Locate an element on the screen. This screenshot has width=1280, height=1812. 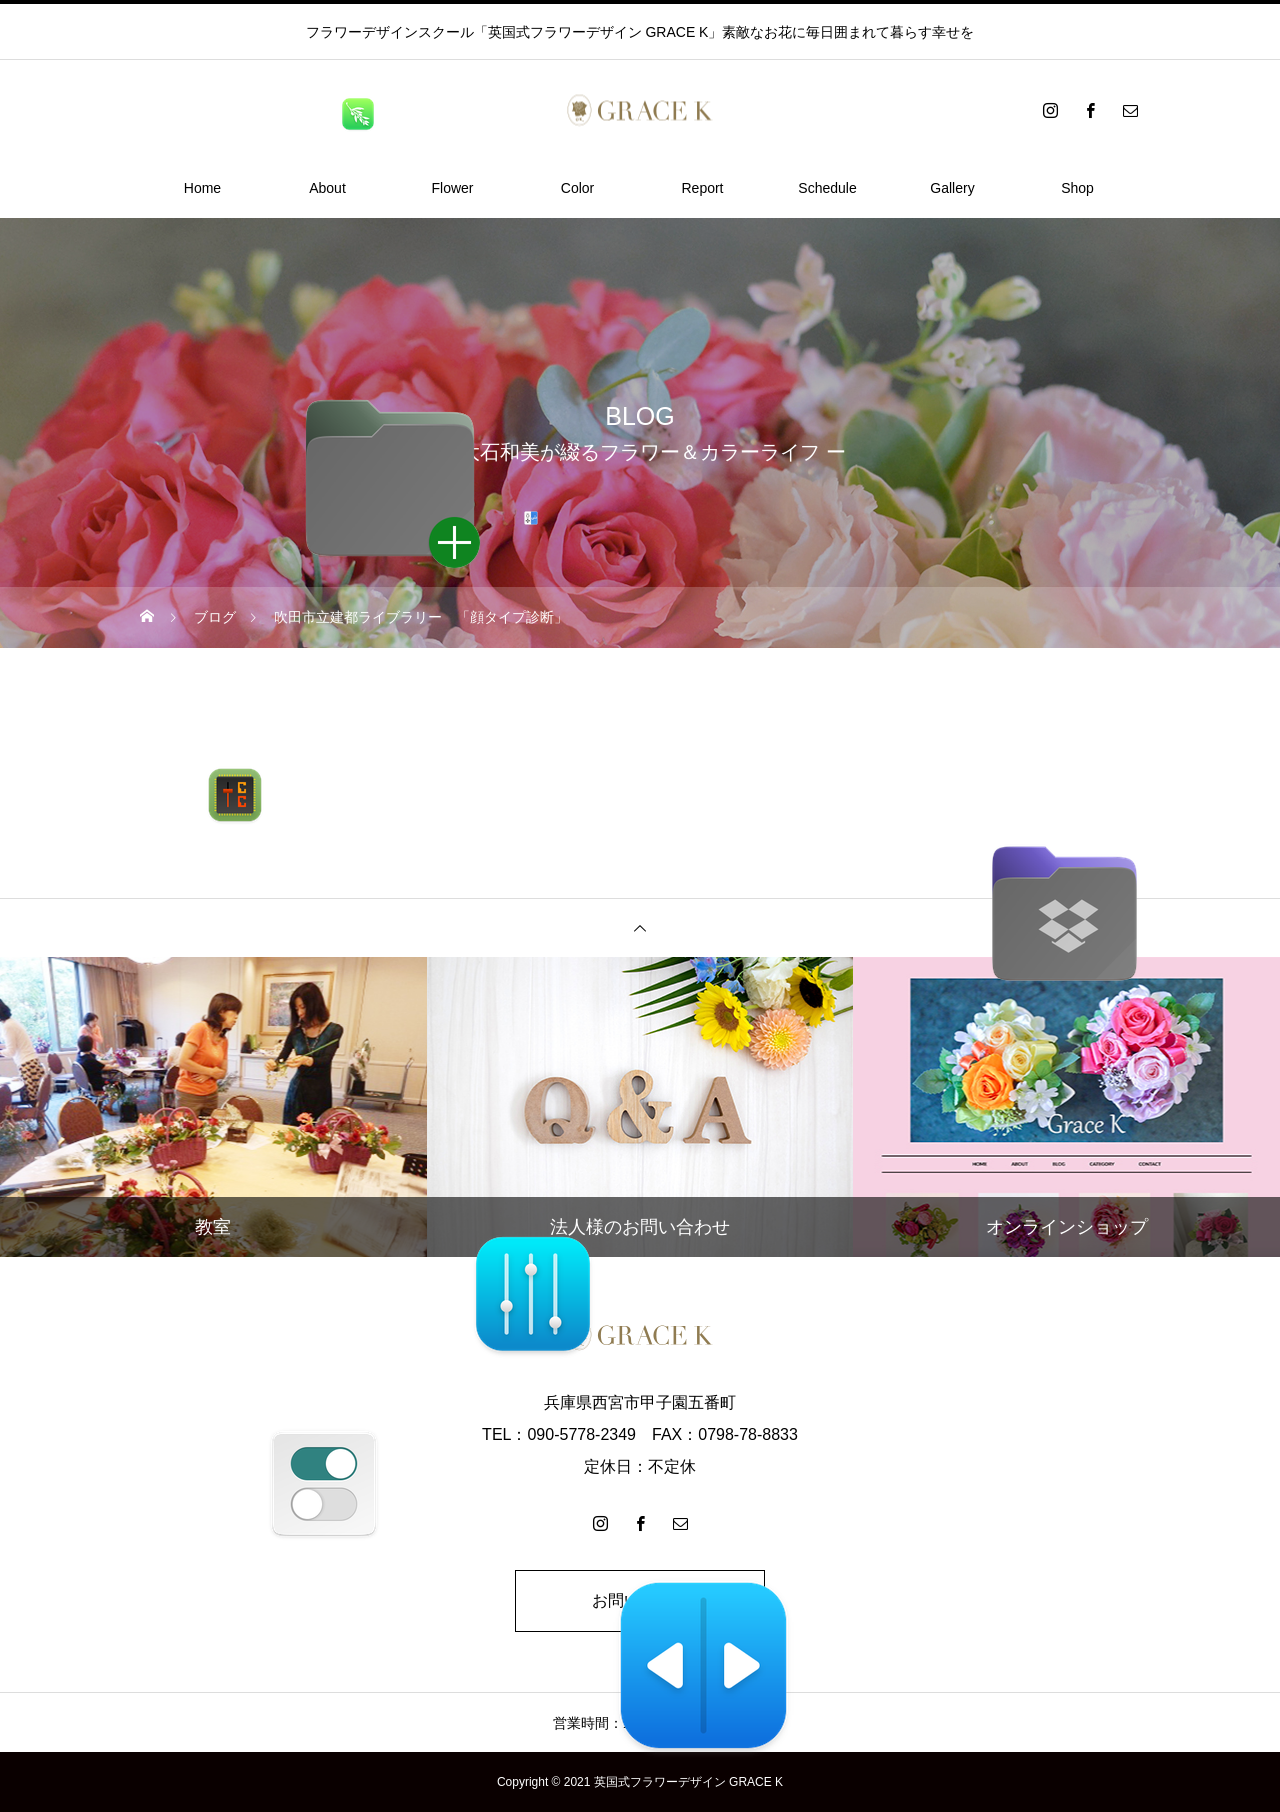
open corectrl system utility is located at coordinates (235, 795).